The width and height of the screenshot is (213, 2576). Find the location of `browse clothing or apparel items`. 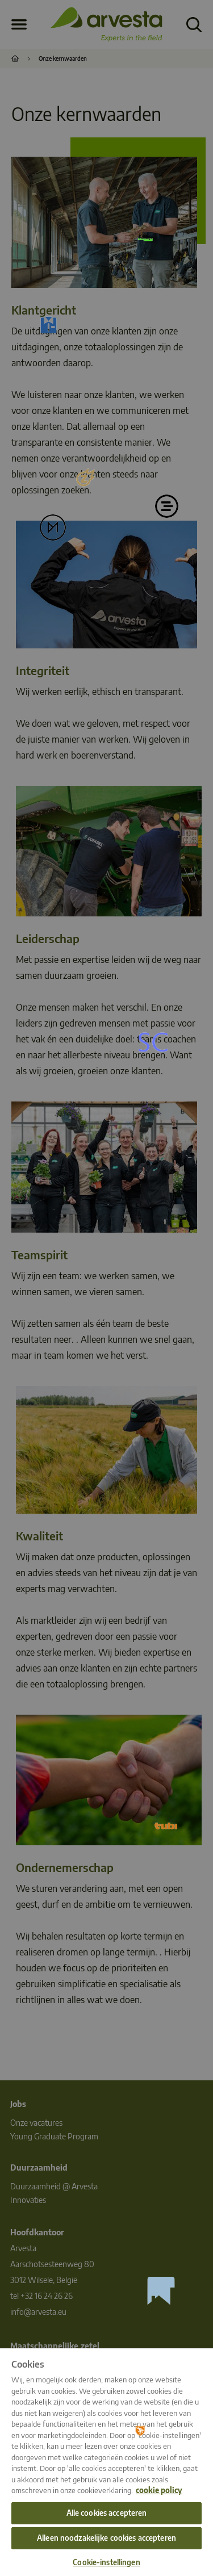

browse clothing or apparel items is located at coordinates (48, 324).